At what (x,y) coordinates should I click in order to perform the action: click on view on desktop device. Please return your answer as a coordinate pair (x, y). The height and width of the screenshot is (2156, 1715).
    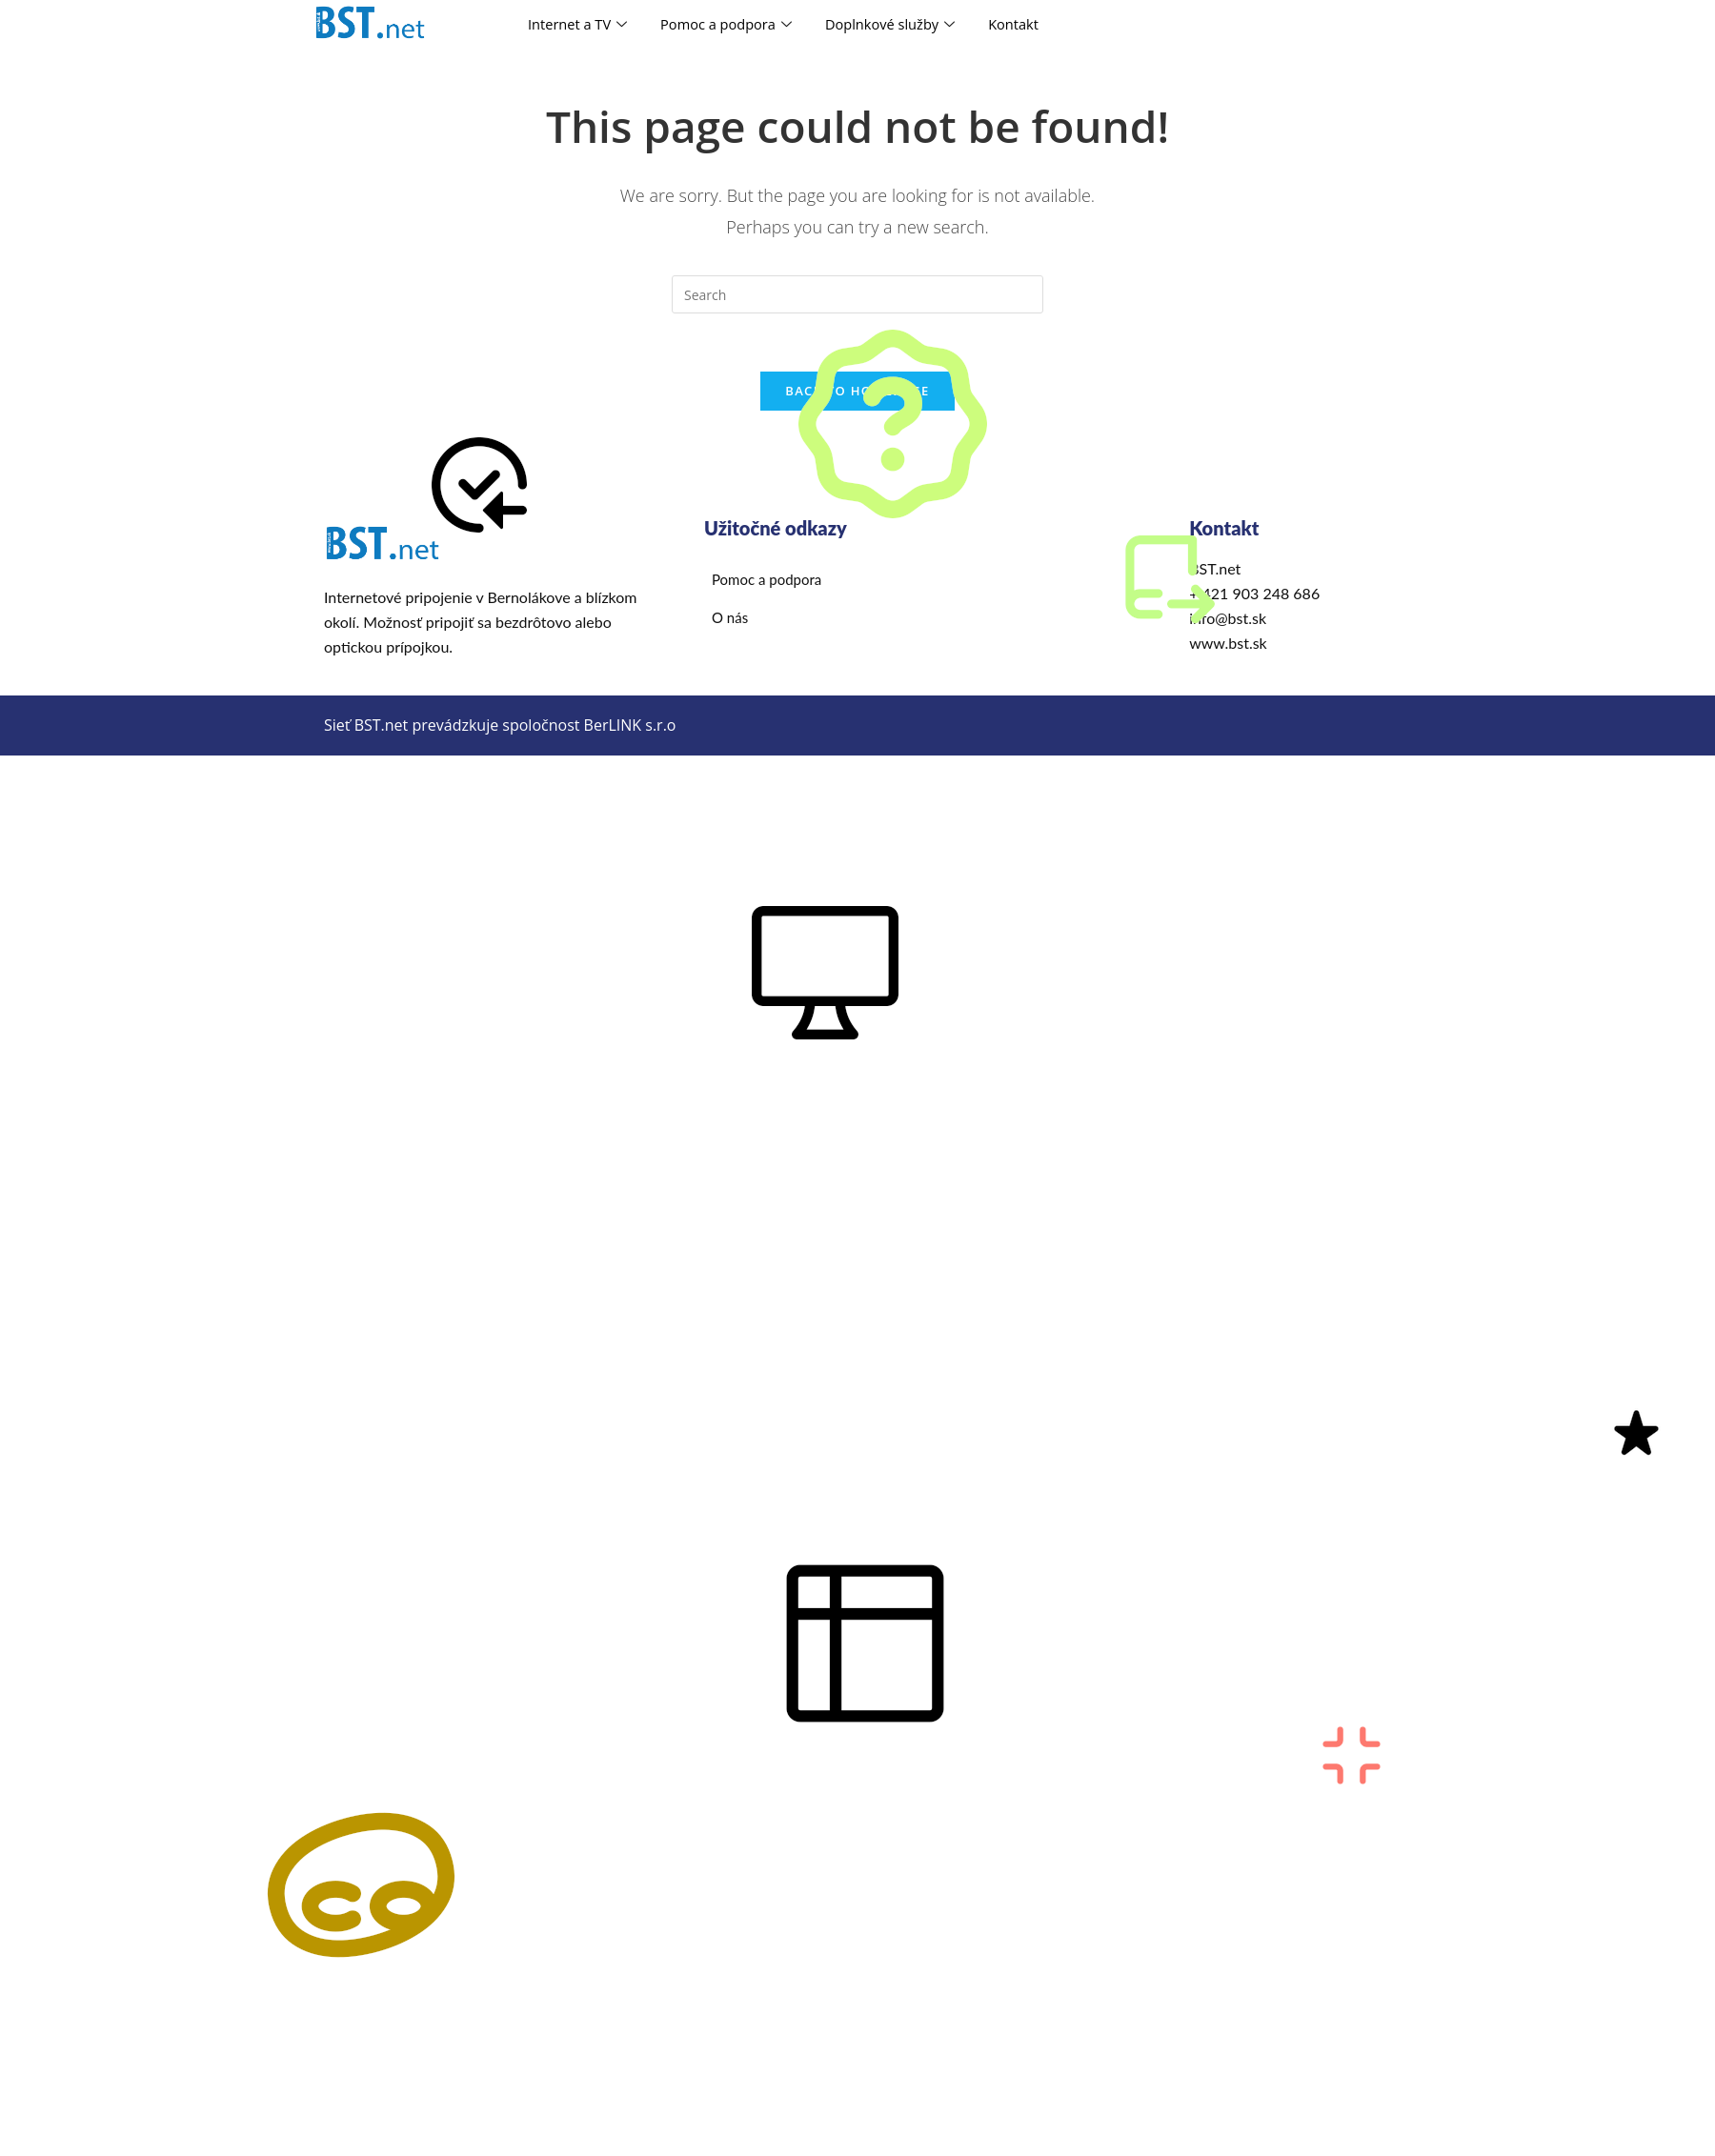
    Looking at the image, I should click on (825, 973).